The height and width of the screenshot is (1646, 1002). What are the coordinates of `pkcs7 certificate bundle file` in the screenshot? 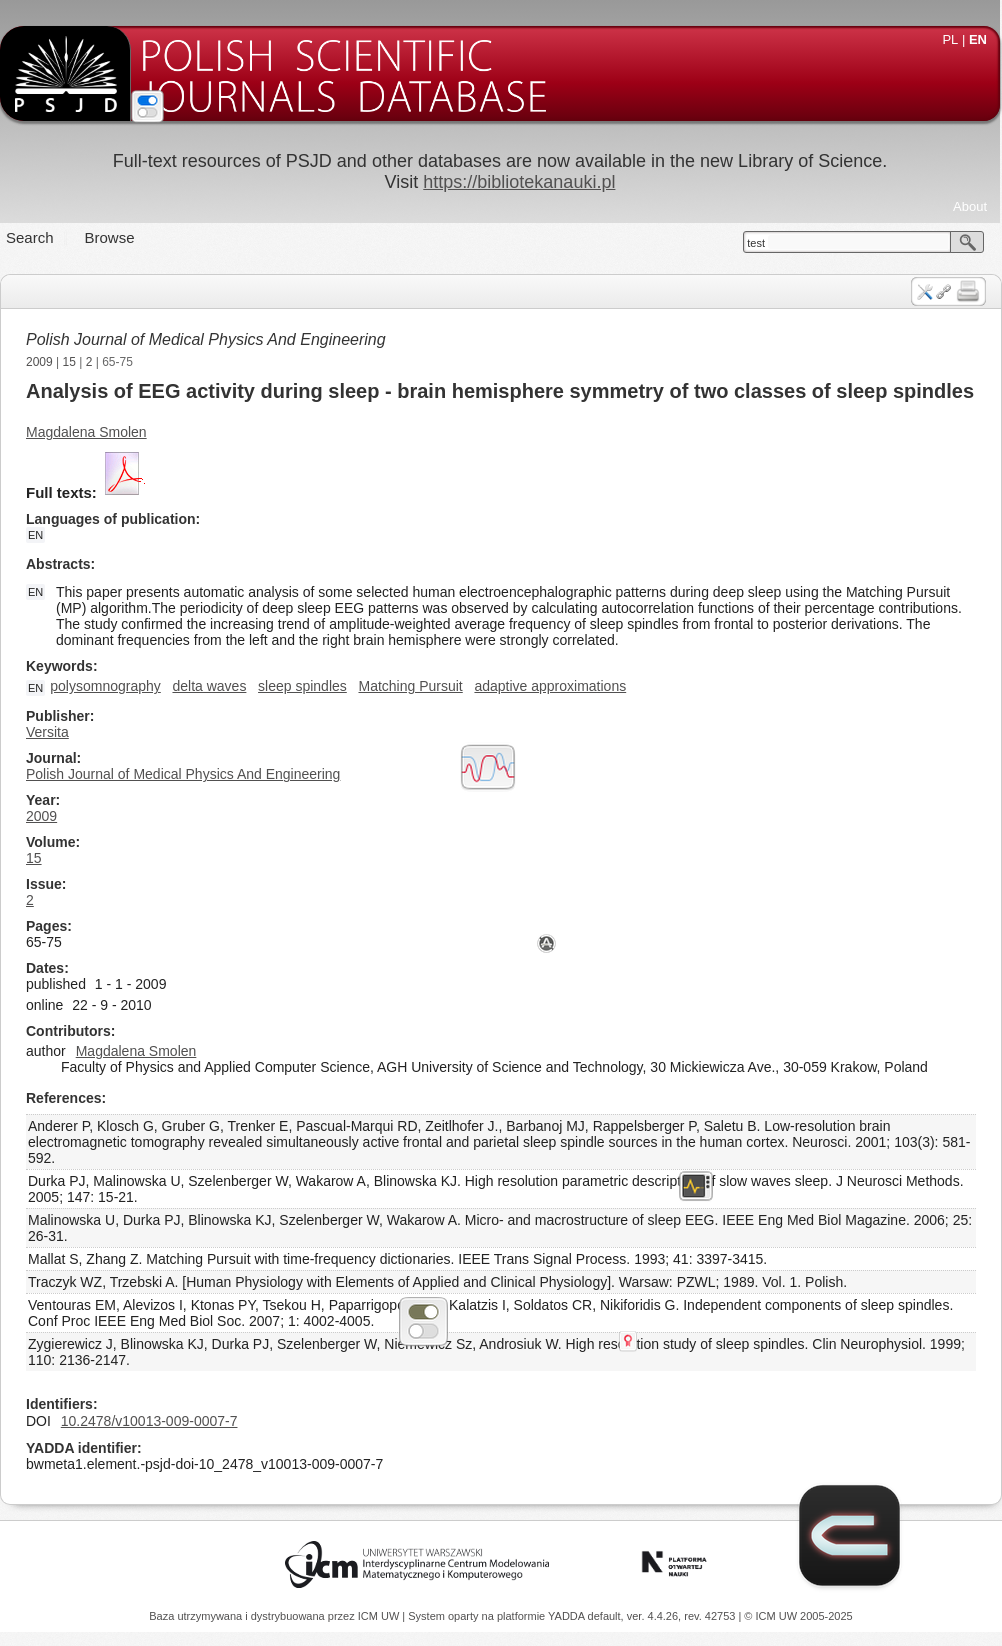 It's located at (628, 1341).